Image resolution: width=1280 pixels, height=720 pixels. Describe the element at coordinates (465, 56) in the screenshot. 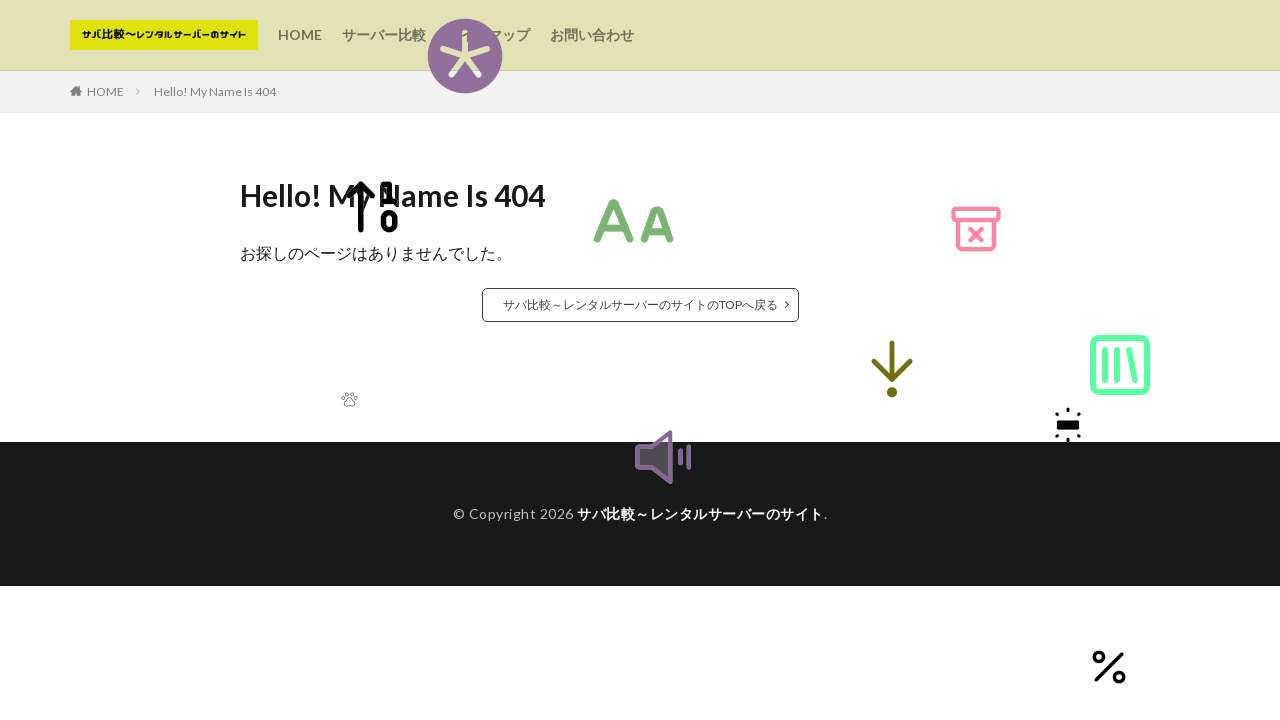

I see `indicates a required field in a form` at that location.